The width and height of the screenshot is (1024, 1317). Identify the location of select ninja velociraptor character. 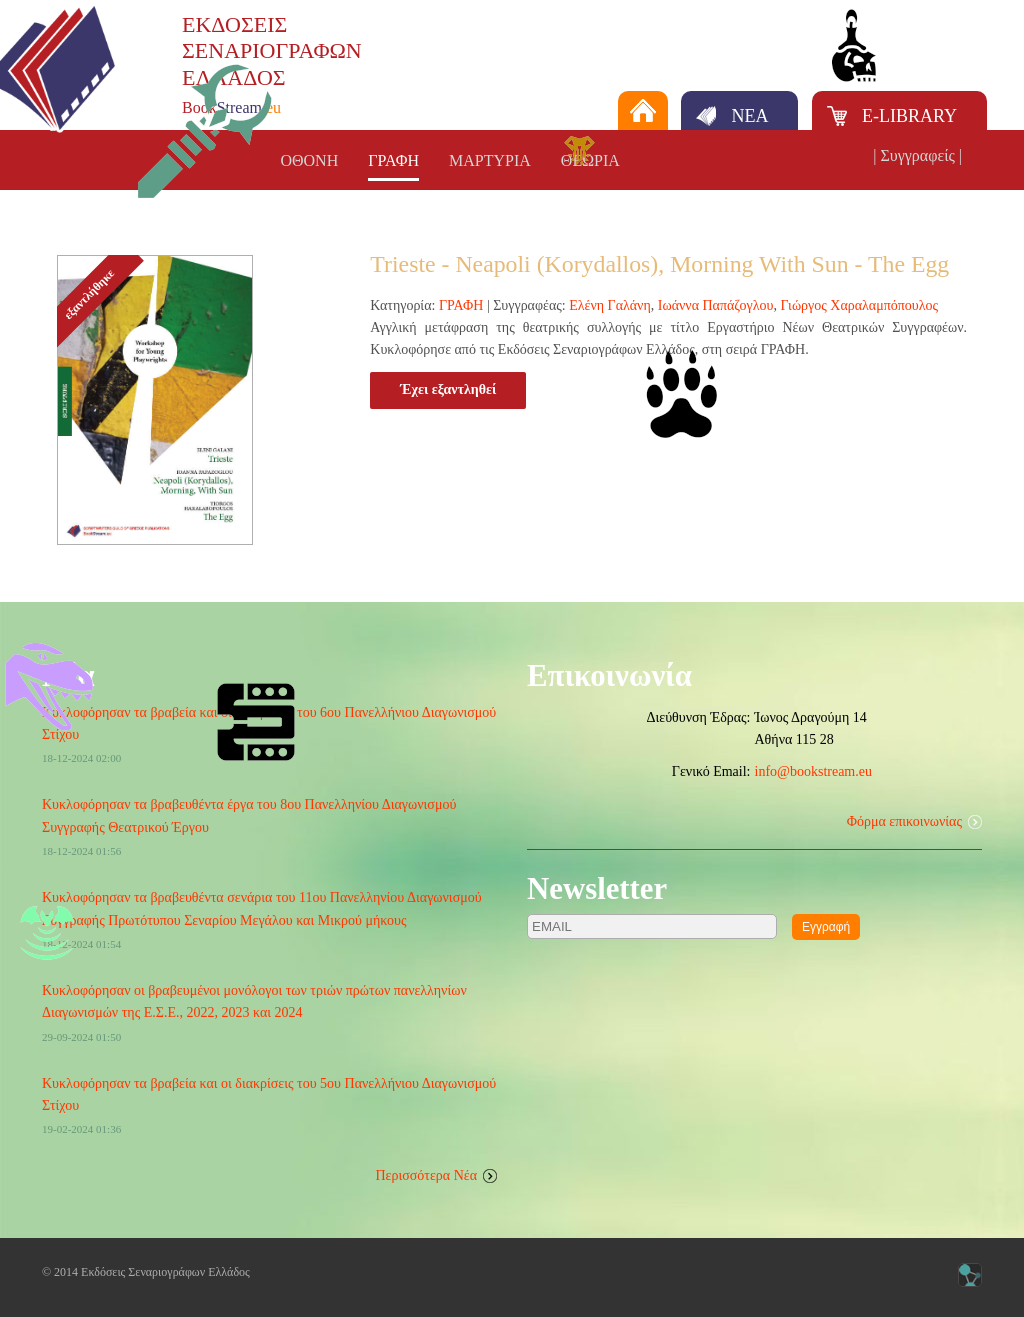
(50, 687).